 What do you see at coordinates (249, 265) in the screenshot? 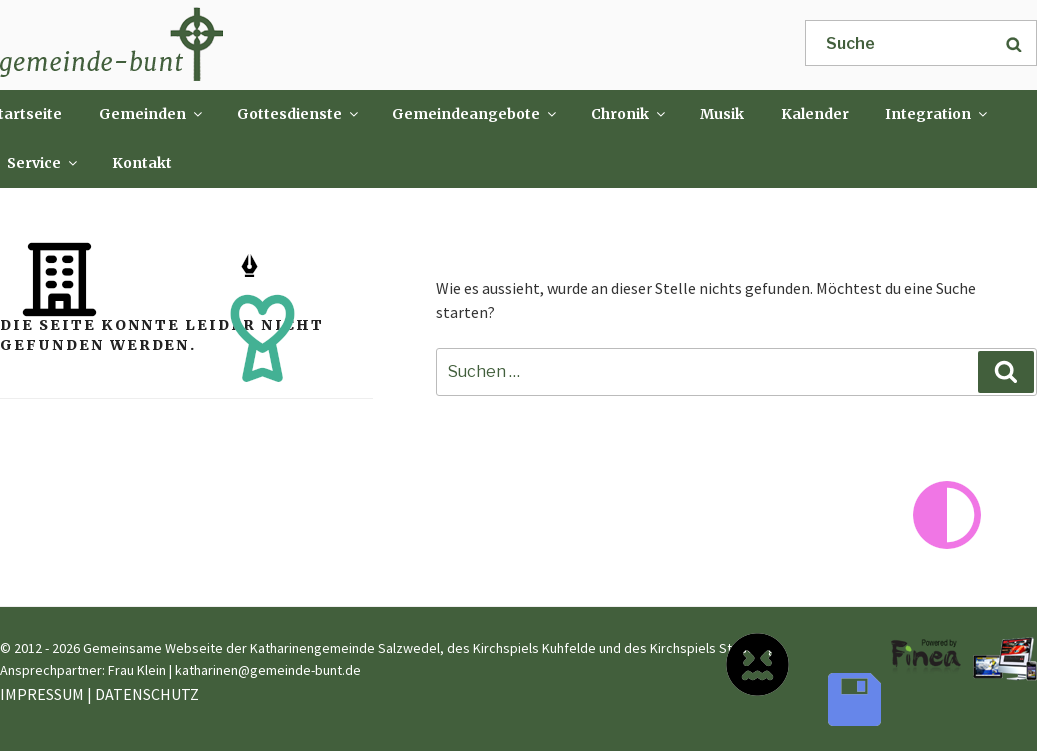
I see `access vector drawing tools` at bounding box center [249, 265].